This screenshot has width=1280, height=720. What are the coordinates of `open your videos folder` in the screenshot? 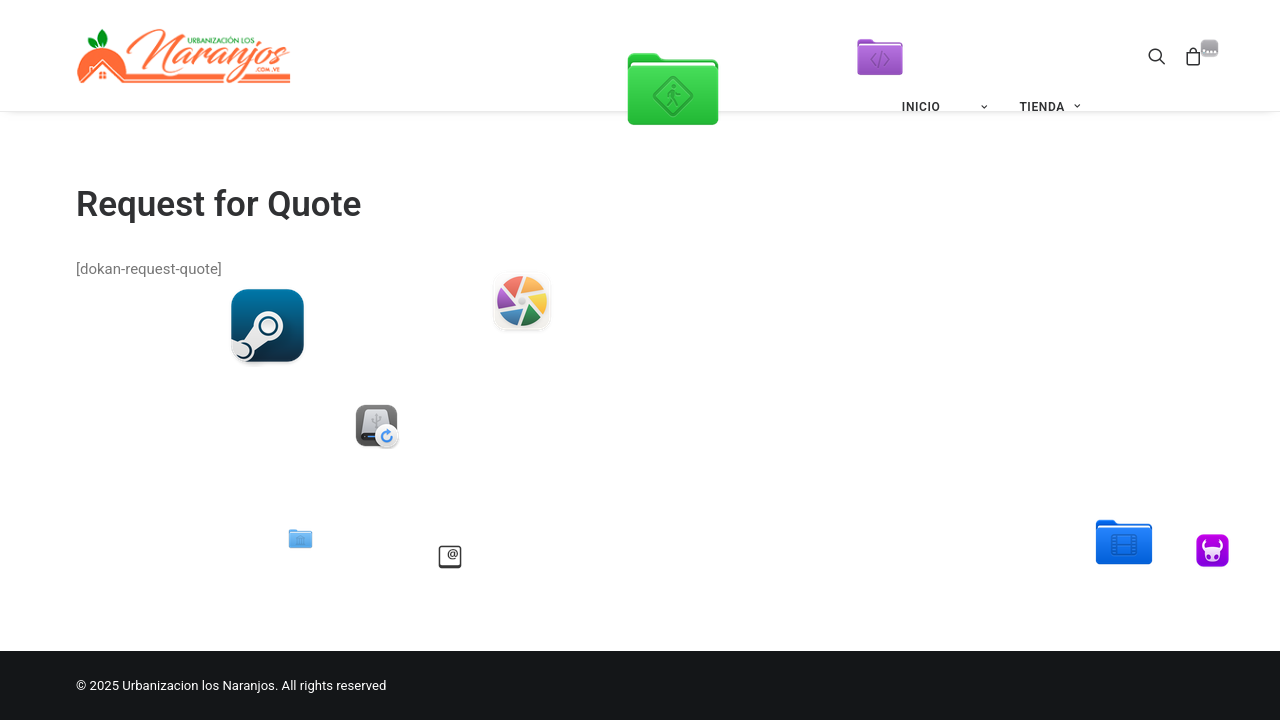 It's located at (1124, 542).